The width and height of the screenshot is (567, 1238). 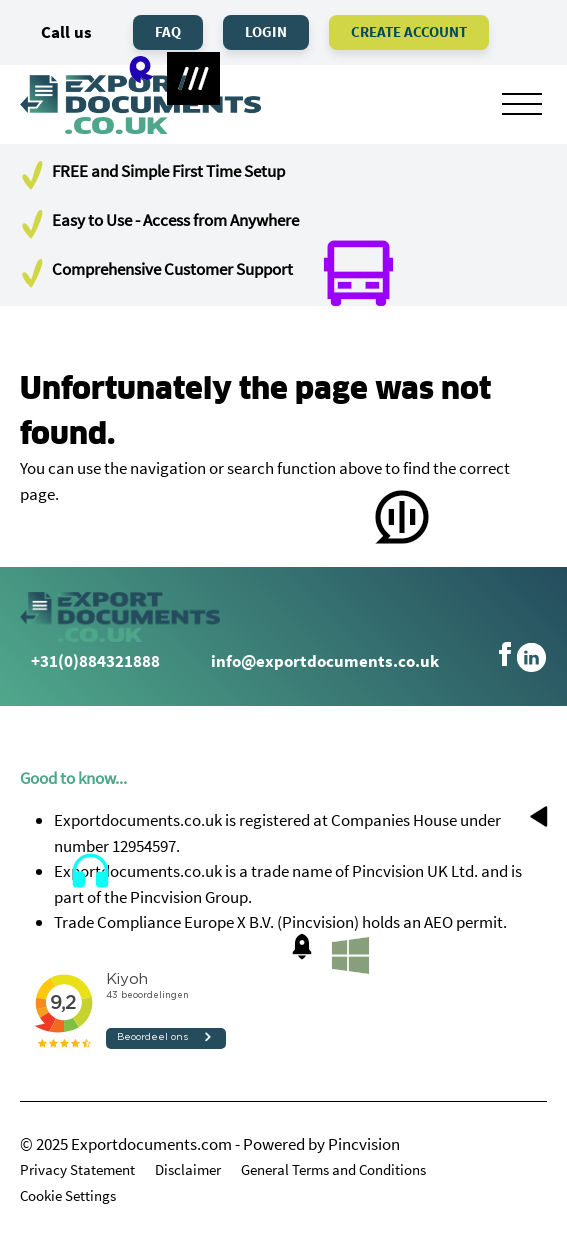 What do you see at coordinates (402, 517) in the screenshot?
I see `start a voice message or audio chat` at bounding box center [402, 517].